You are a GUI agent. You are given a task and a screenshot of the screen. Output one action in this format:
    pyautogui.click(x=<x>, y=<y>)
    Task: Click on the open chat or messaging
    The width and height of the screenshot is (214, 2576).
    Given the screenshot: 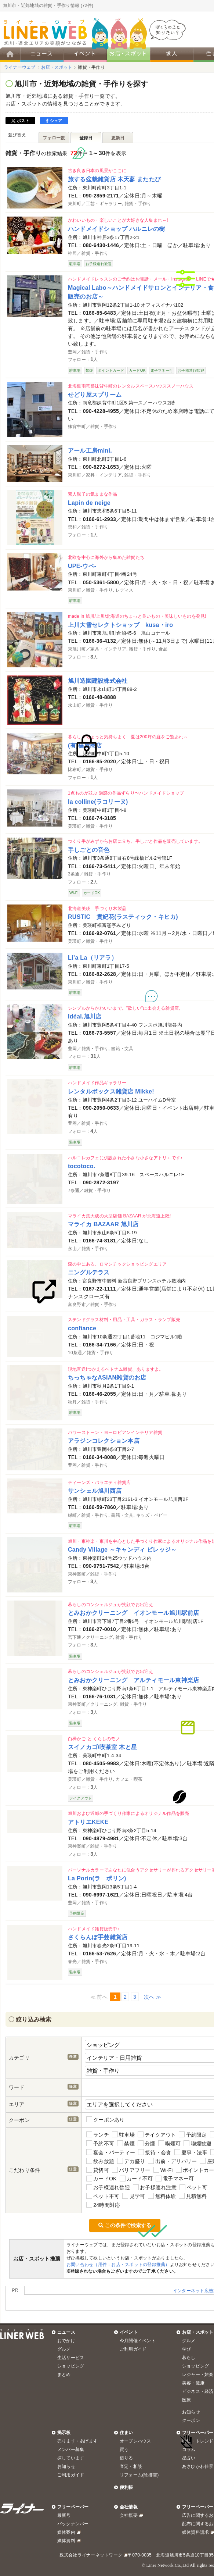 What is the action you would take?
    pyautogui.click(x=151, y=996)
    